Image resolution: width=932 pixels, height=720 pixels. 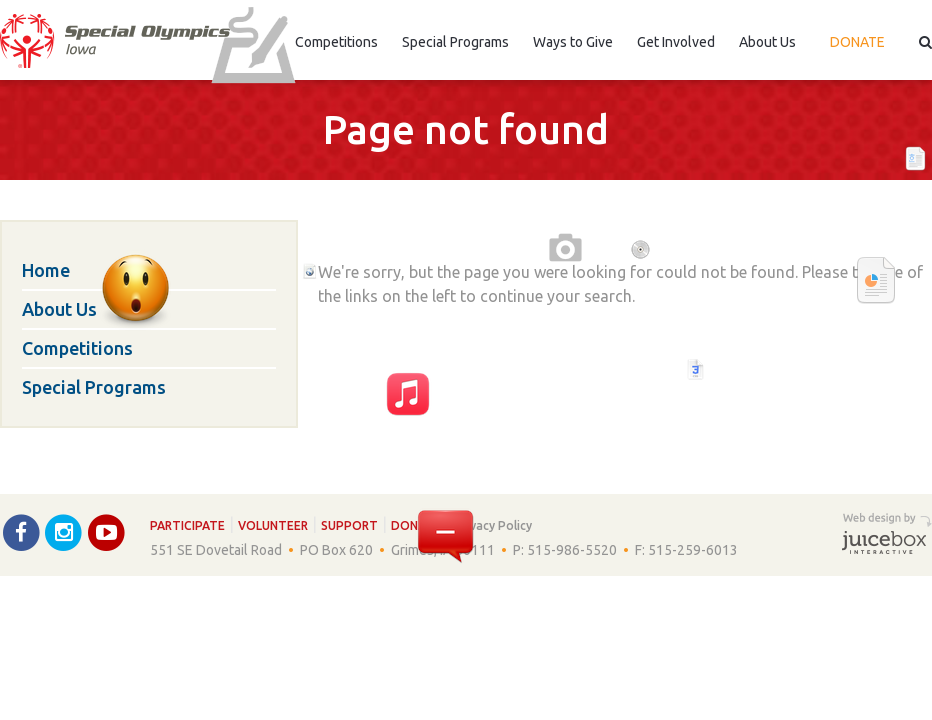 What do you see at coordinates (876, 280) in the screenshot?
I see `open a presentation file` at bounding box center [876, 280].